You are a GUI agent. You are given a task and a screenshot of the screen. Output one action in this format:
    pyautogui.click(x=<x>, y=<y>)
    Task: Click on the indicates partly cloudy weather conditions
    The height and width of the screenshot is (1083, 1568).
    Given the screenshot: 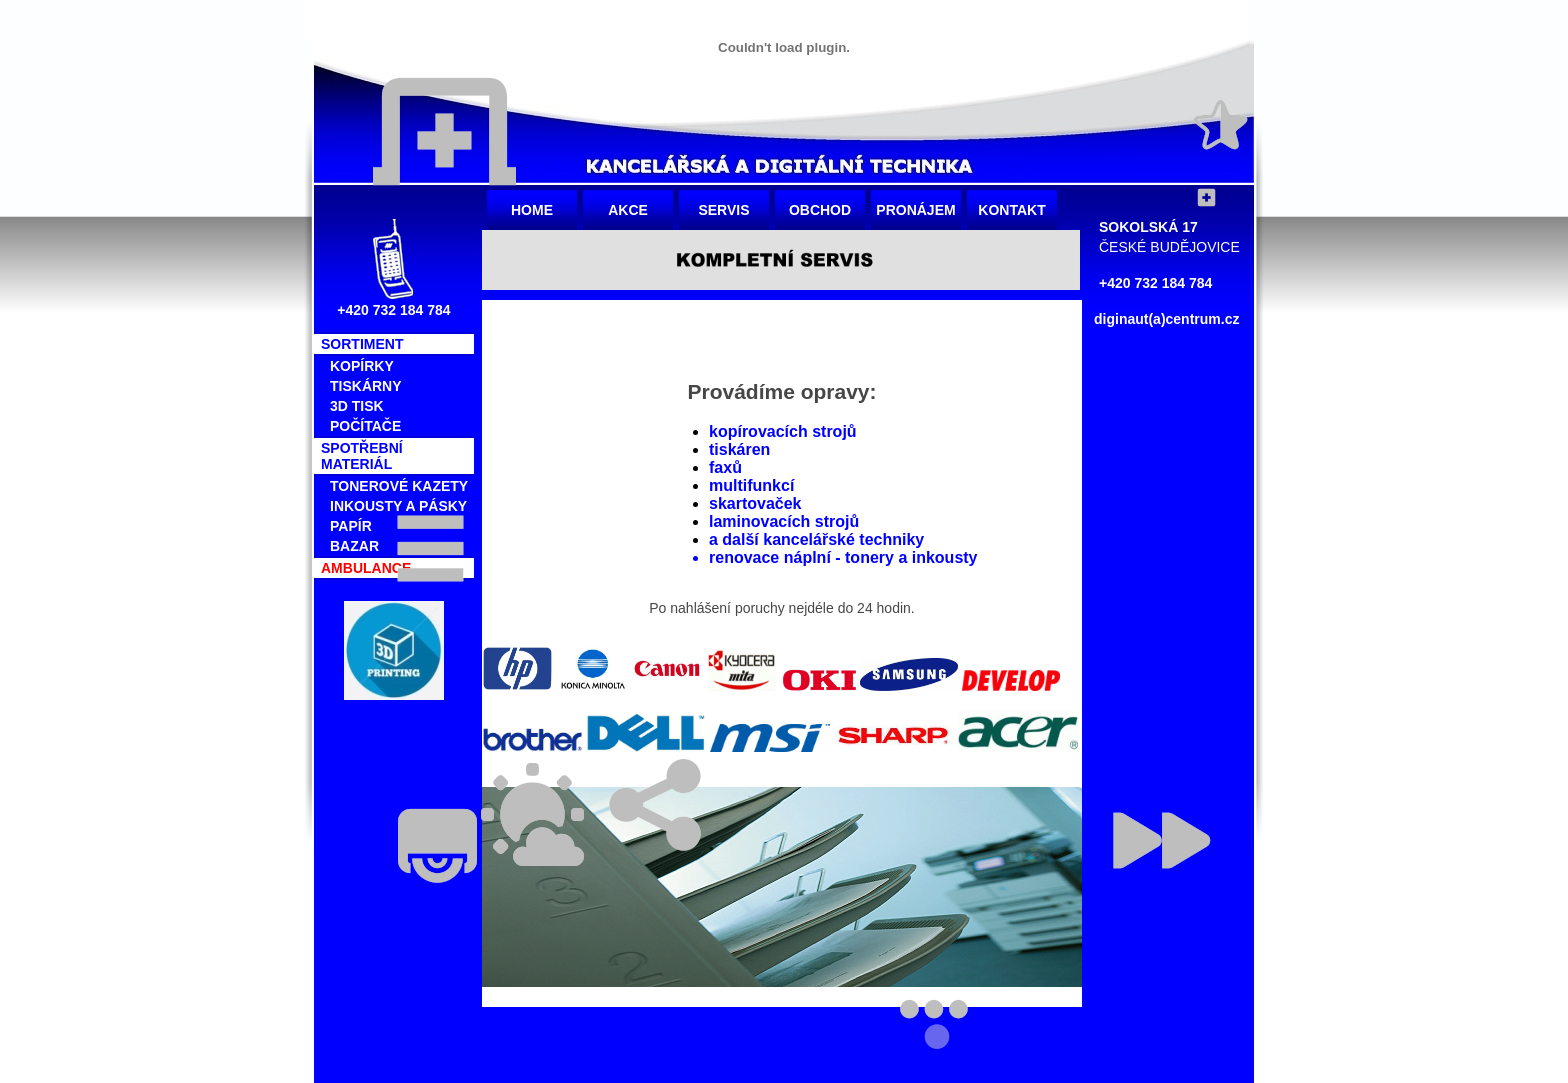 What is the action you would take?
    pyautogui.click(x=532, y=814)
    